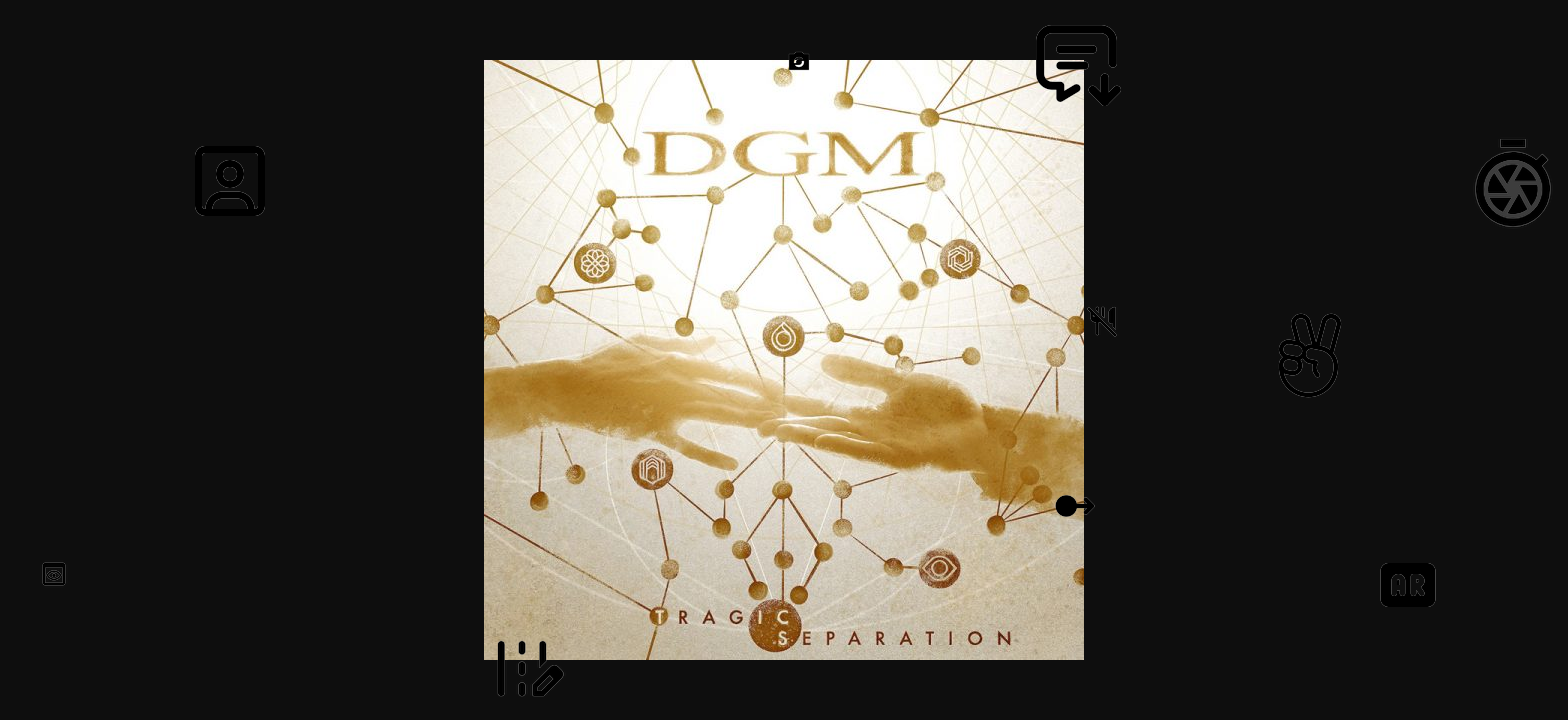 Image resolution: width=1568 pixels, height=720 pixels. Describe the element at coordinates (1076, 61) in the screenshot. I see `download message or conversation` at that location.